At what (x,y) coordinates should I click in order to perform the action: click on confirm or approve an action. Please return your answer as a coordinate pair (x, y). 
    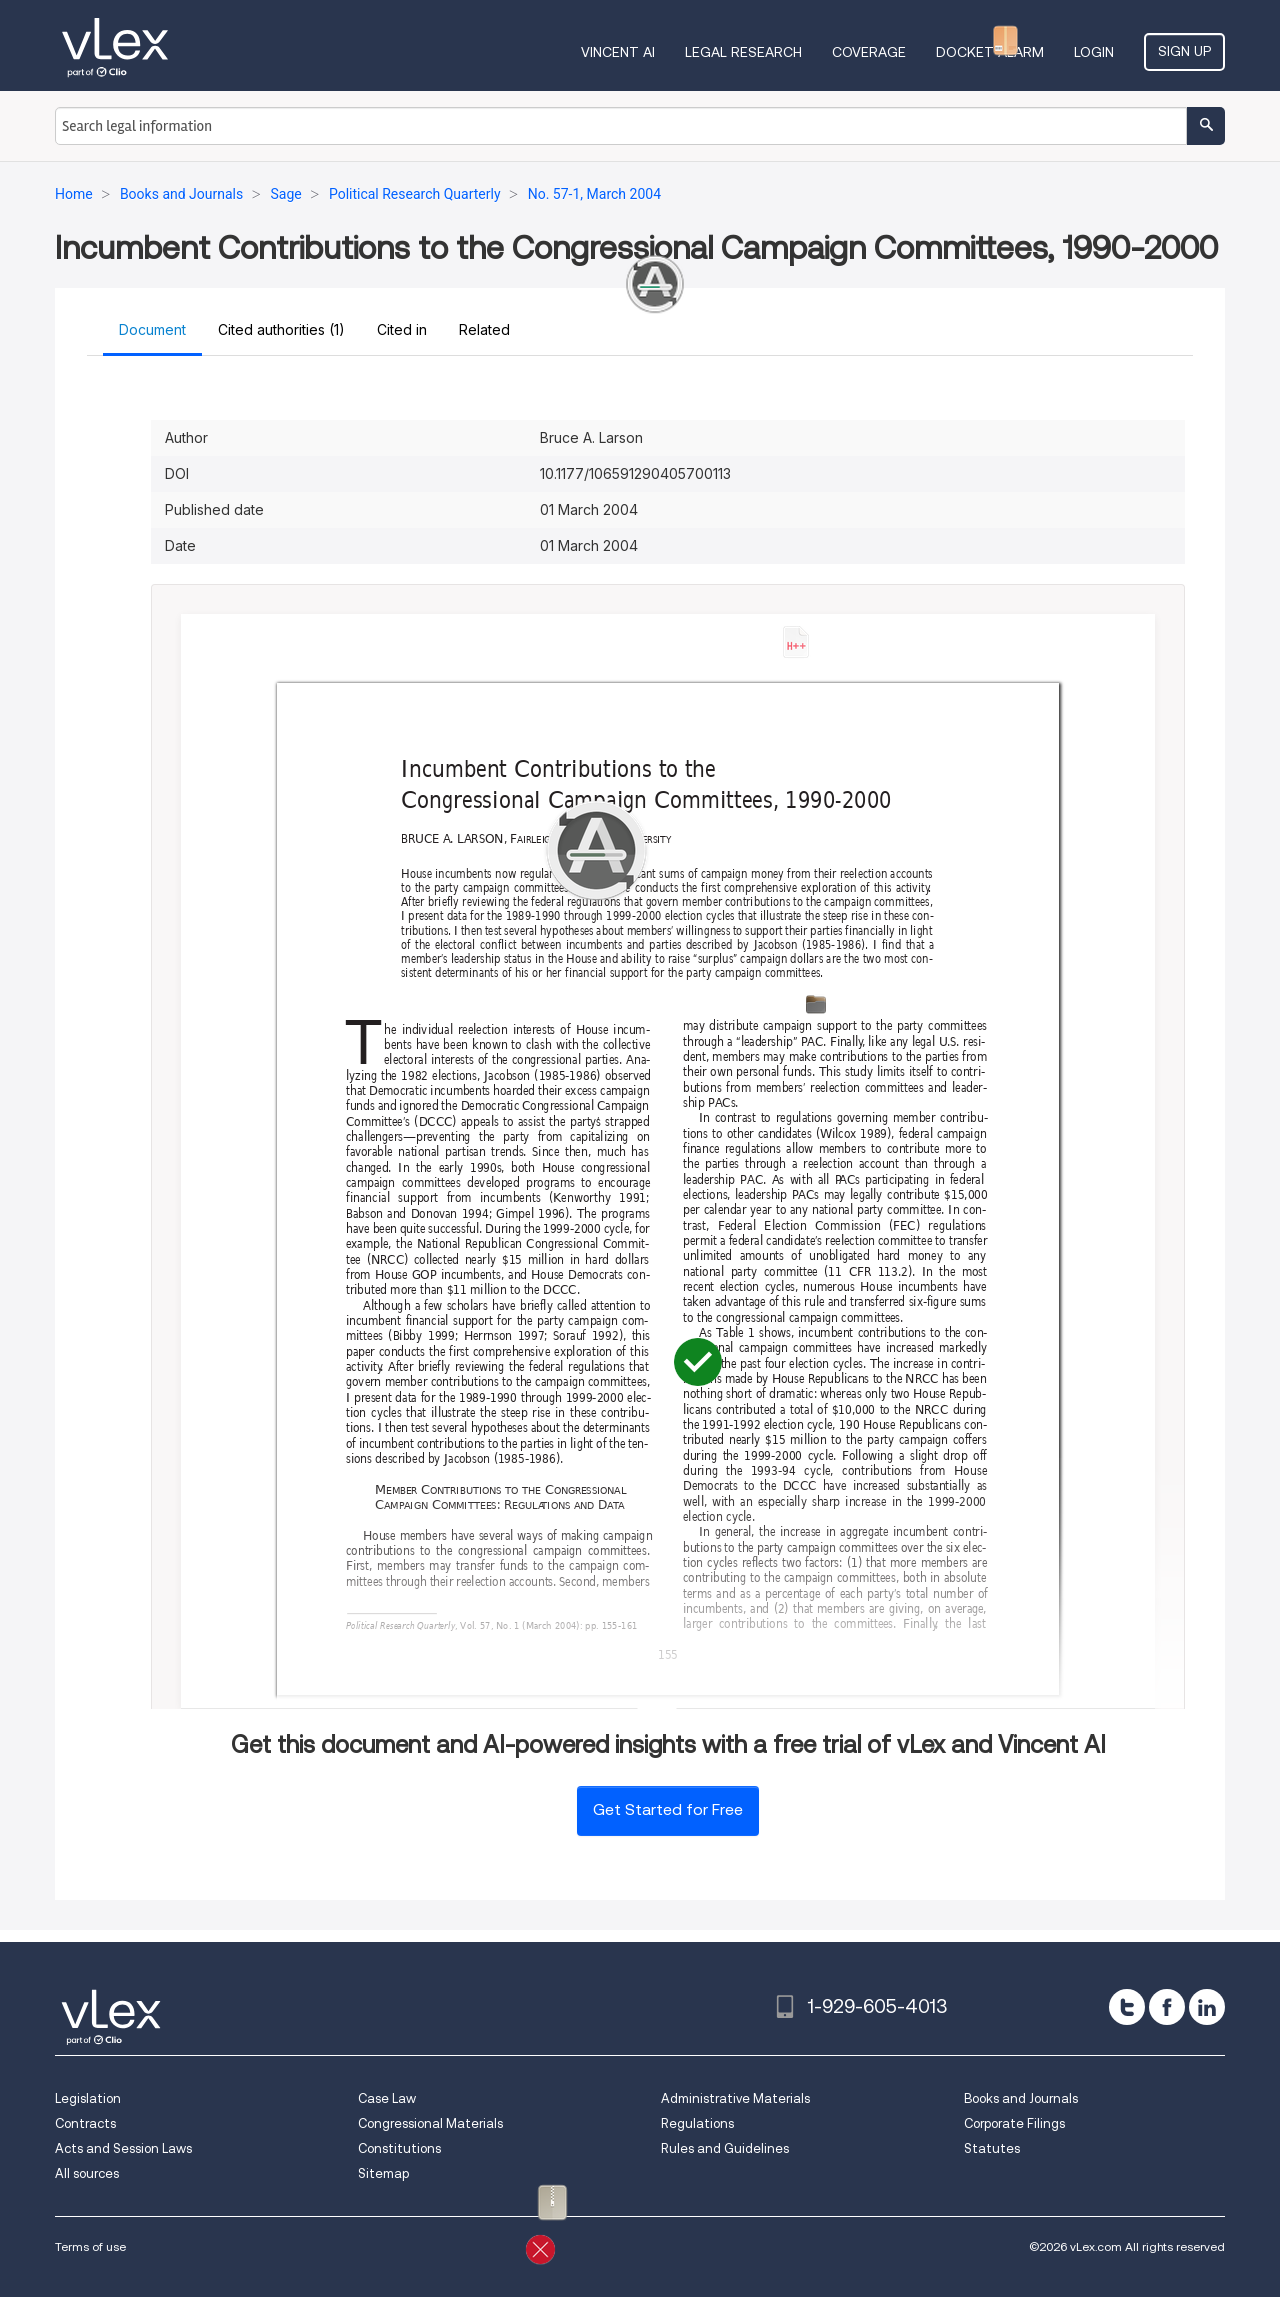
    Looking at the image, I should click on (698, 1362).